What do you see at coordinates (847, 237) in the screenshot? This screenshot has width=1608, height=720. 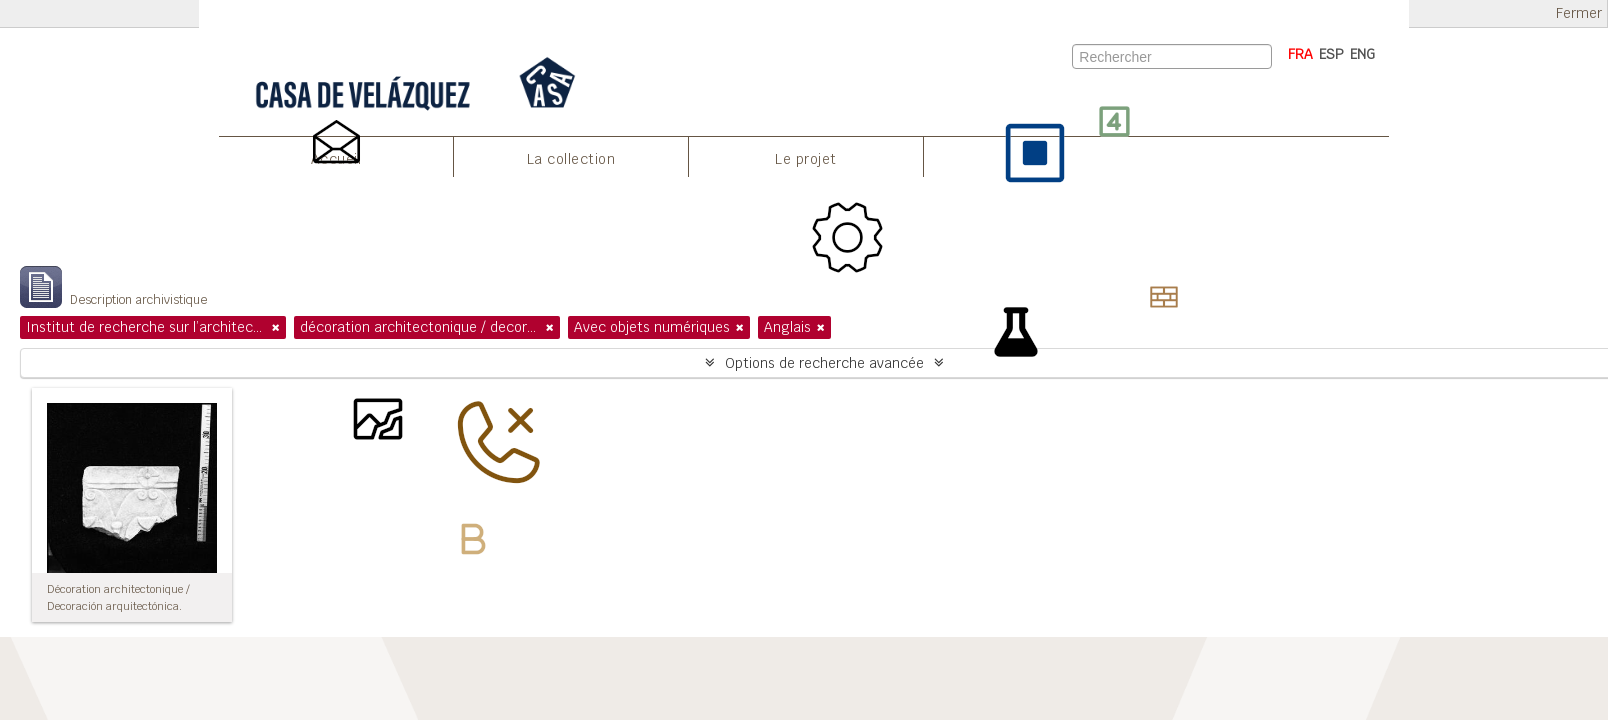 I see `access settings or preferences` at bounding box center [847, 237].